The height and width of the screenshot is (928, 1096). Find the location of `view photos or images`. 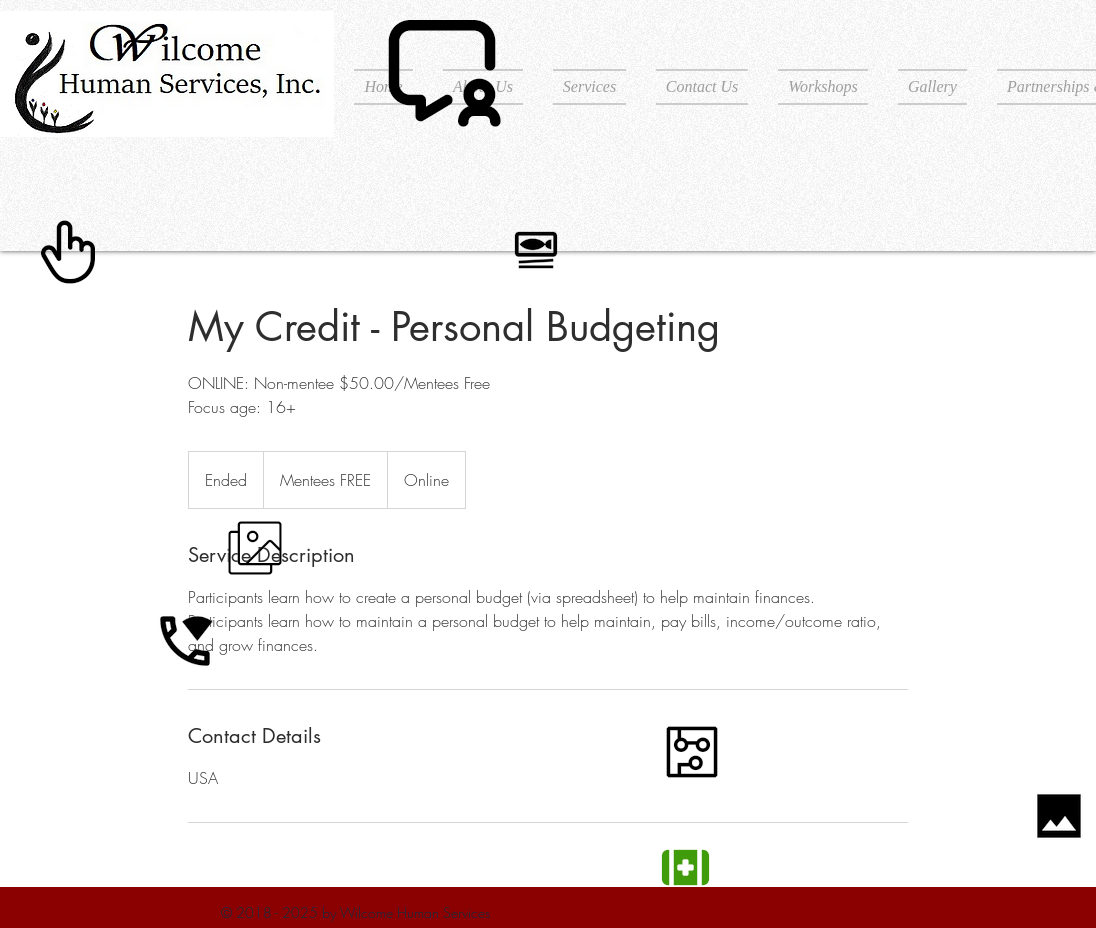

view photos or images is located at coordinates (1059, 816).